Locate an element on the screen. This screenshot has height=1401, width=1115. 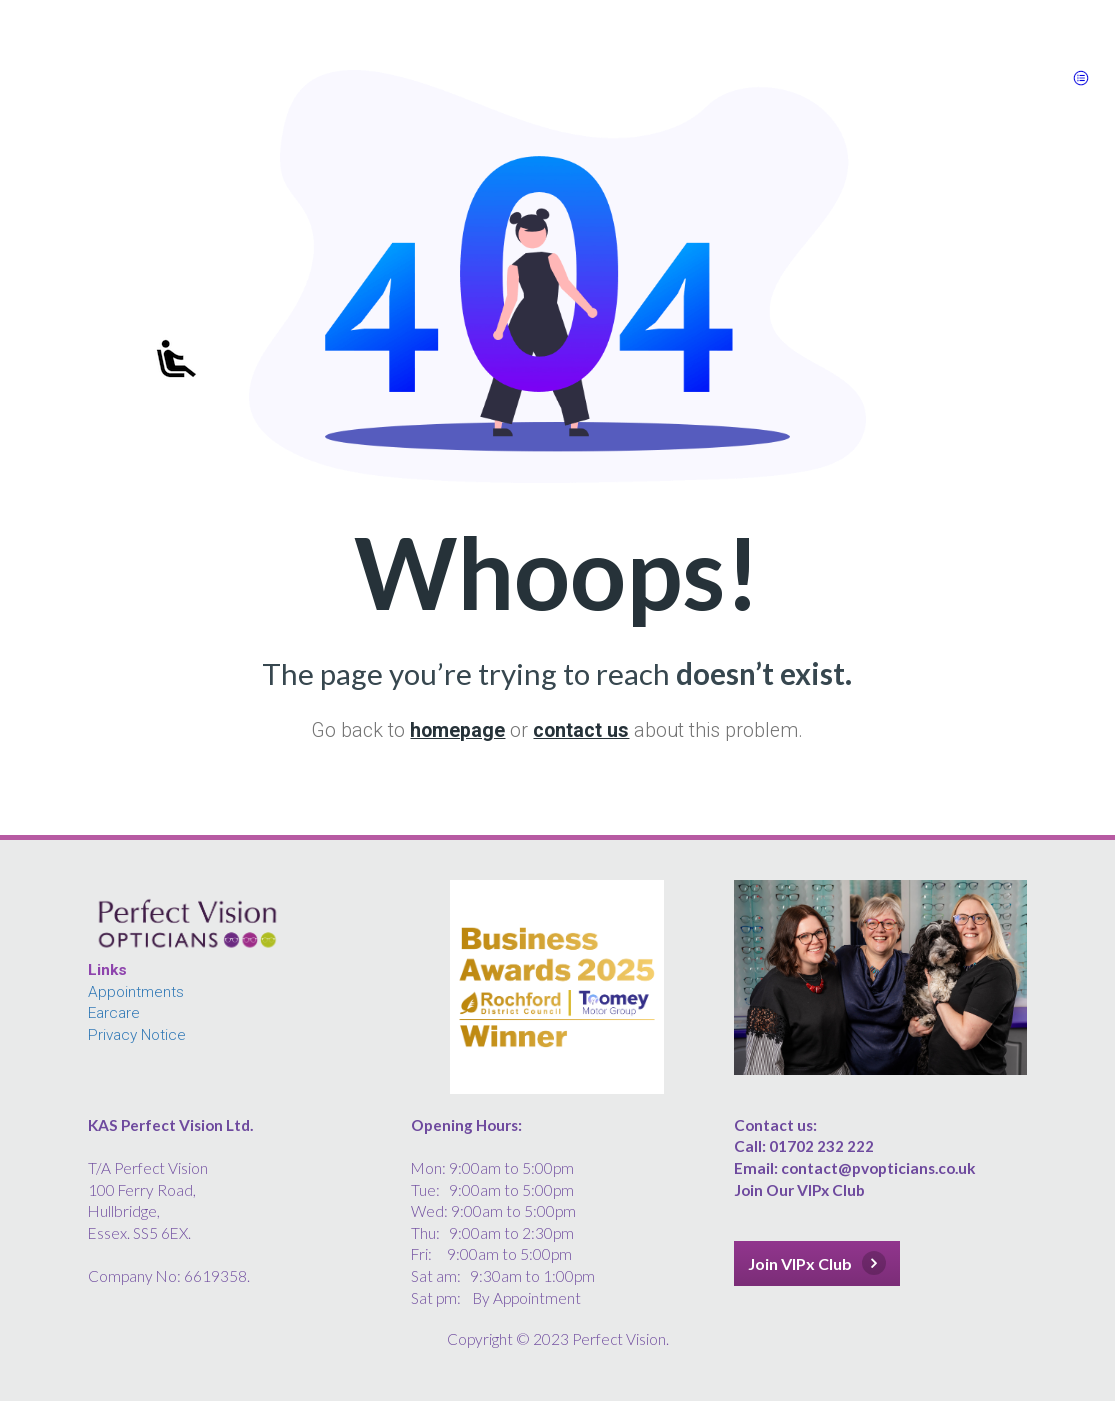
select extra legroom seating option is located at coordinates (176, 359).